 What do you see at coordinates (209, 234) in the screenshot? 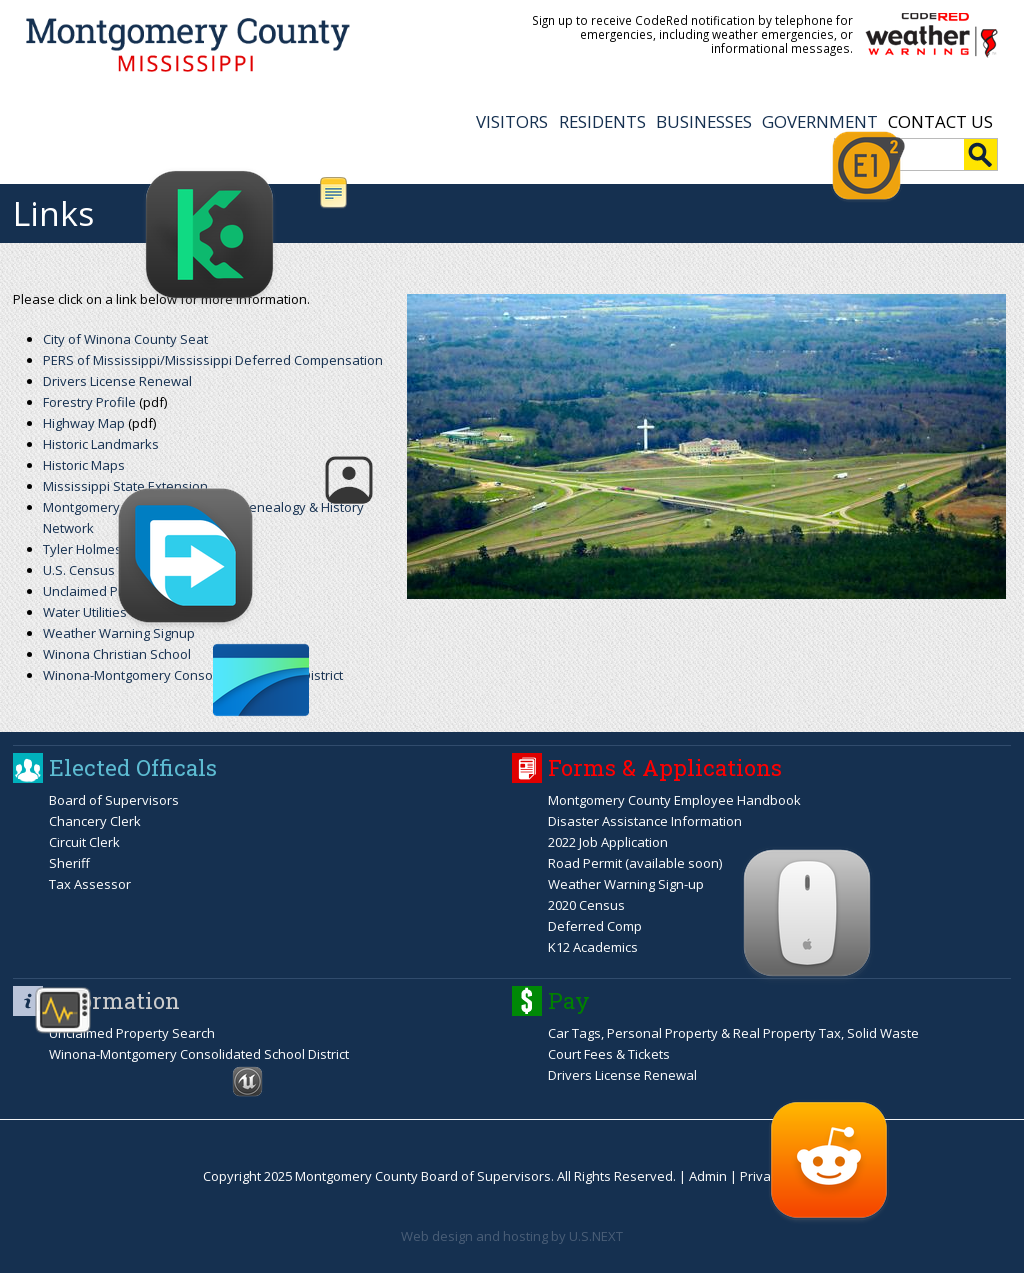
I see `open cachyos kernel manager` at bounding box center [209, 234].